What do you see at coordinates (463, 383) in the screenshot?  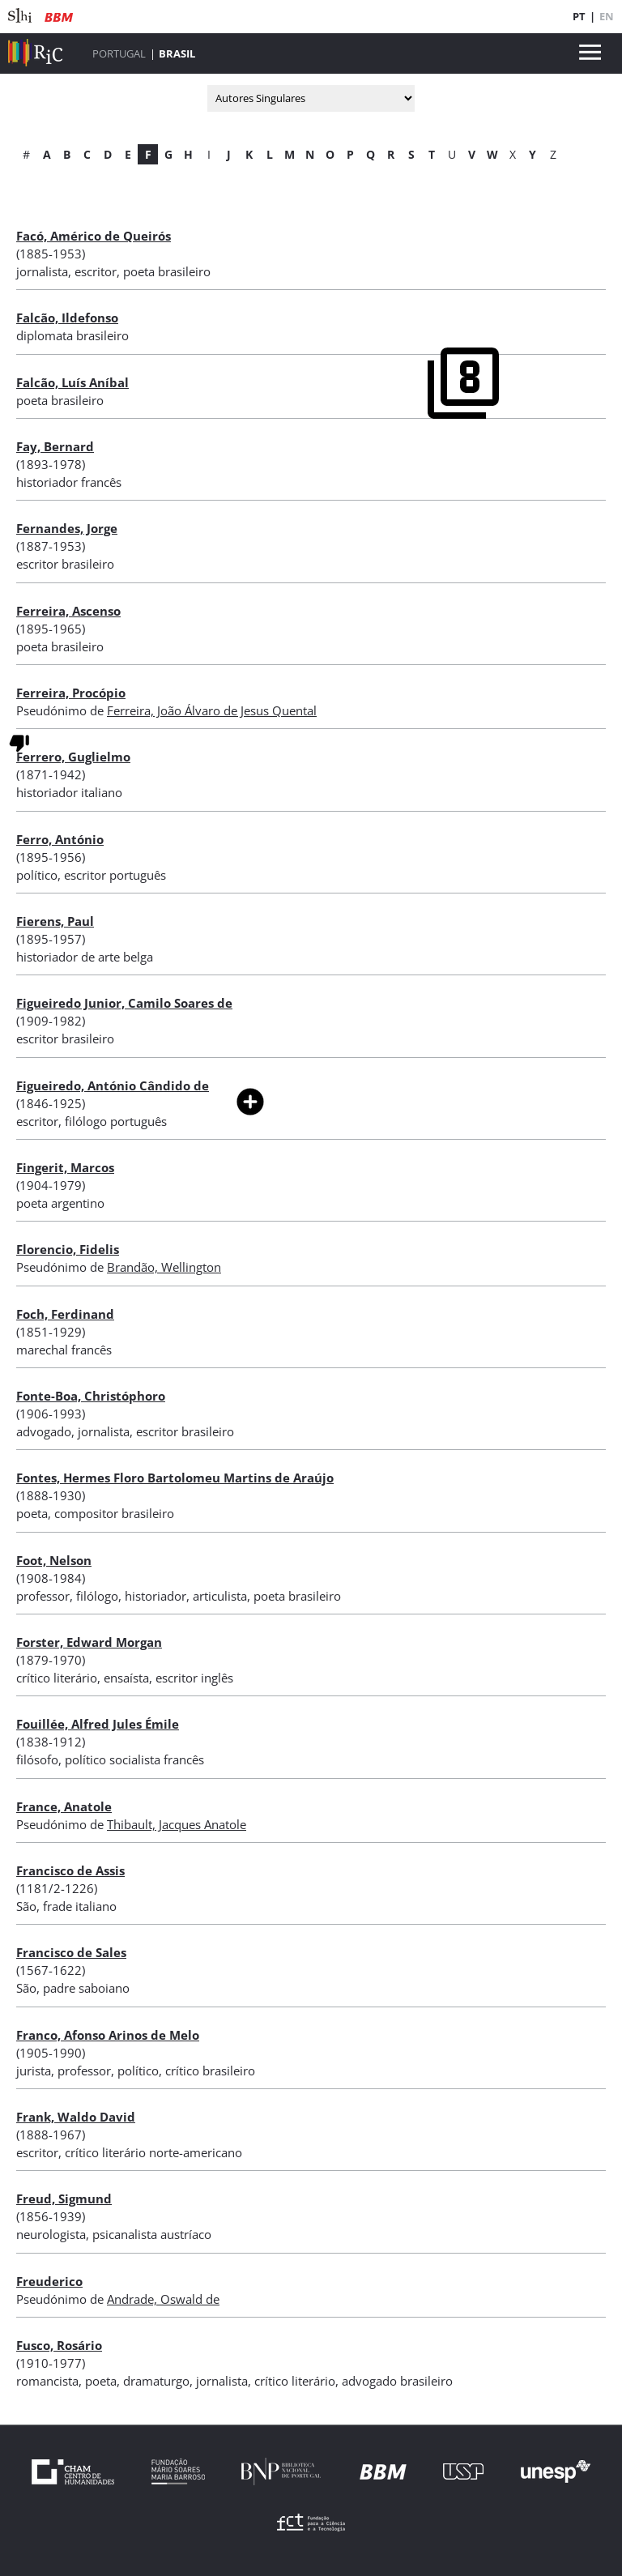 I see `indicates 8 images in a stack or gallery` at bounding box center [463, 383].